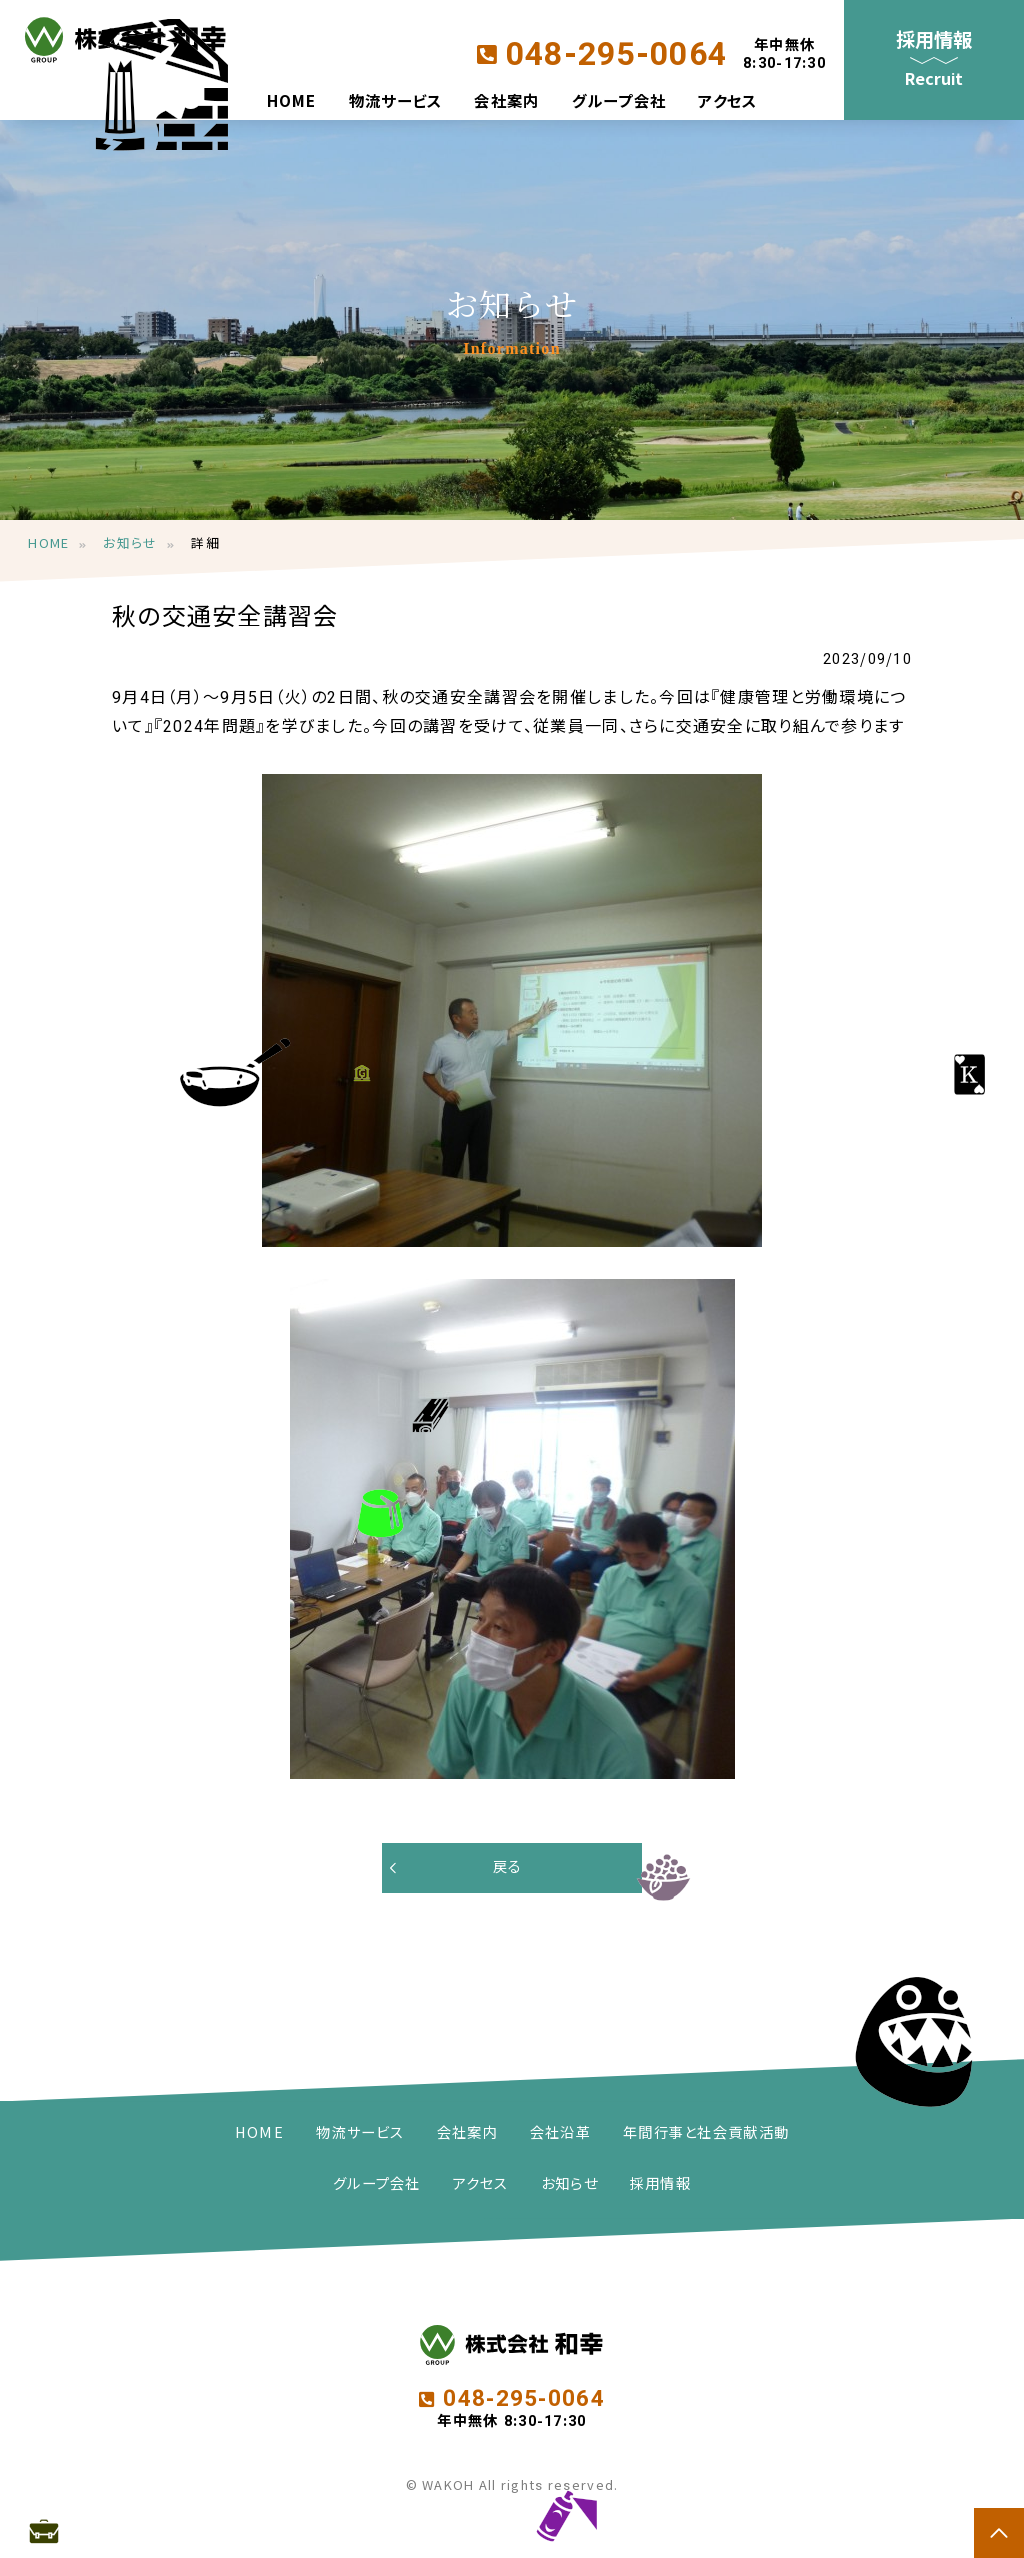  I want to click on access banking or financial services, so click(362, 1073).